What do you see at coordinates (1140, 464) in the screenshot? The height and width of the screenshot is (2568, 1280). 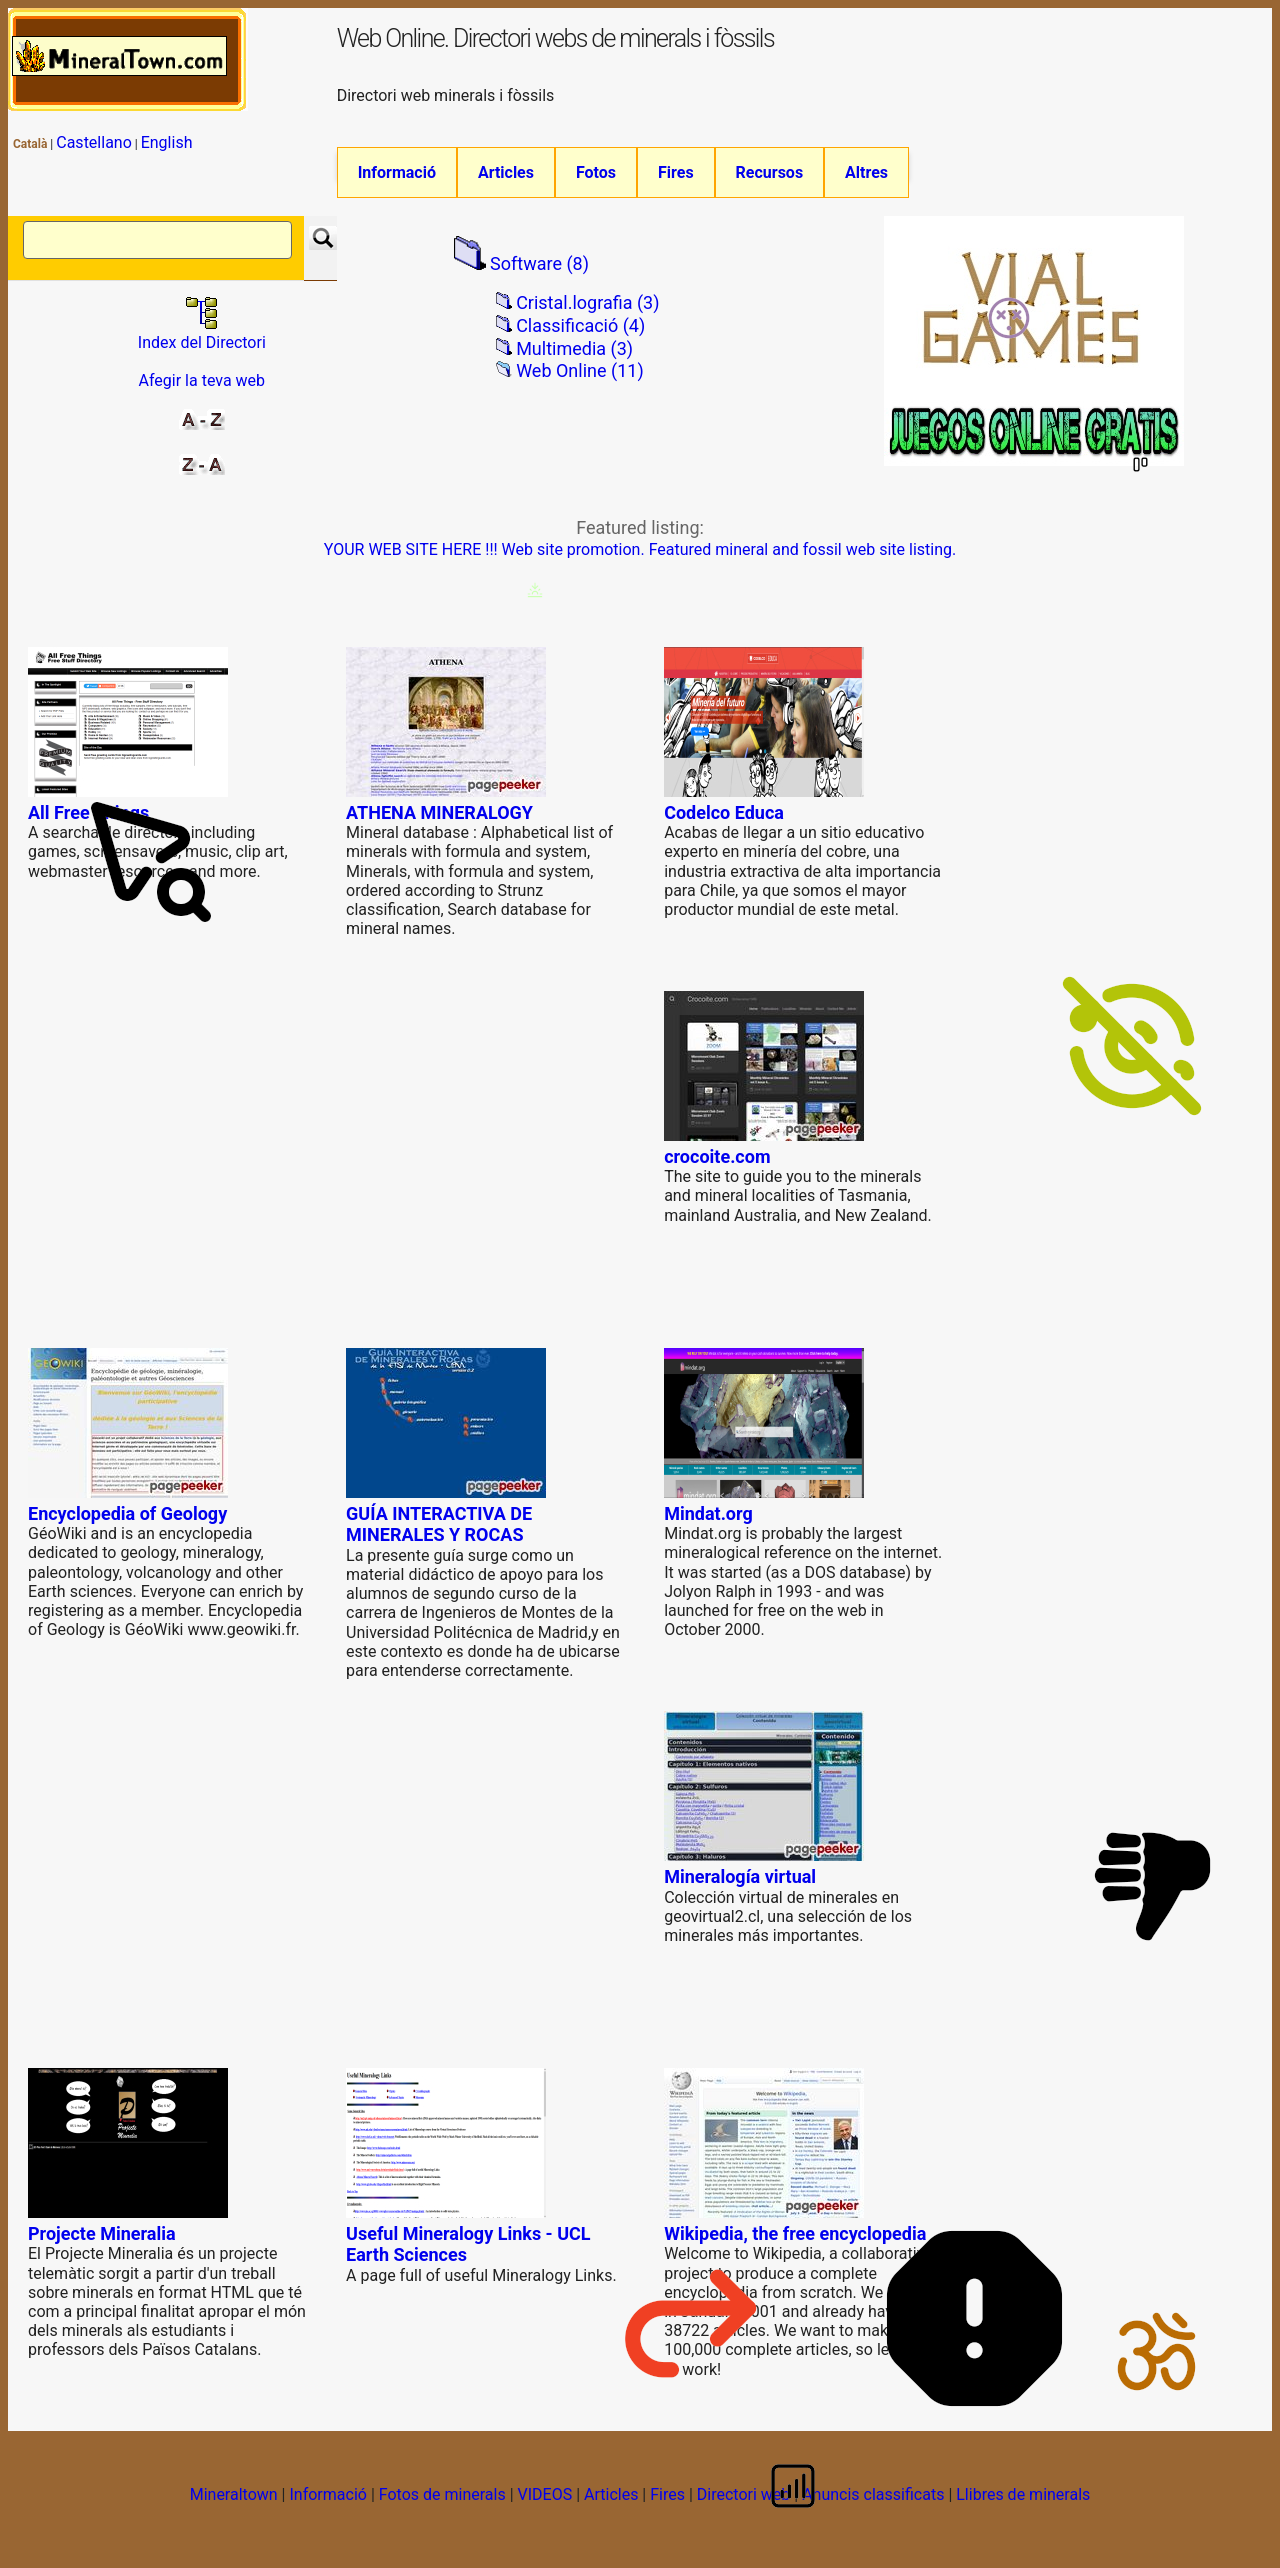 I see `switch to card view layout` at bounding box center [1140, 464].